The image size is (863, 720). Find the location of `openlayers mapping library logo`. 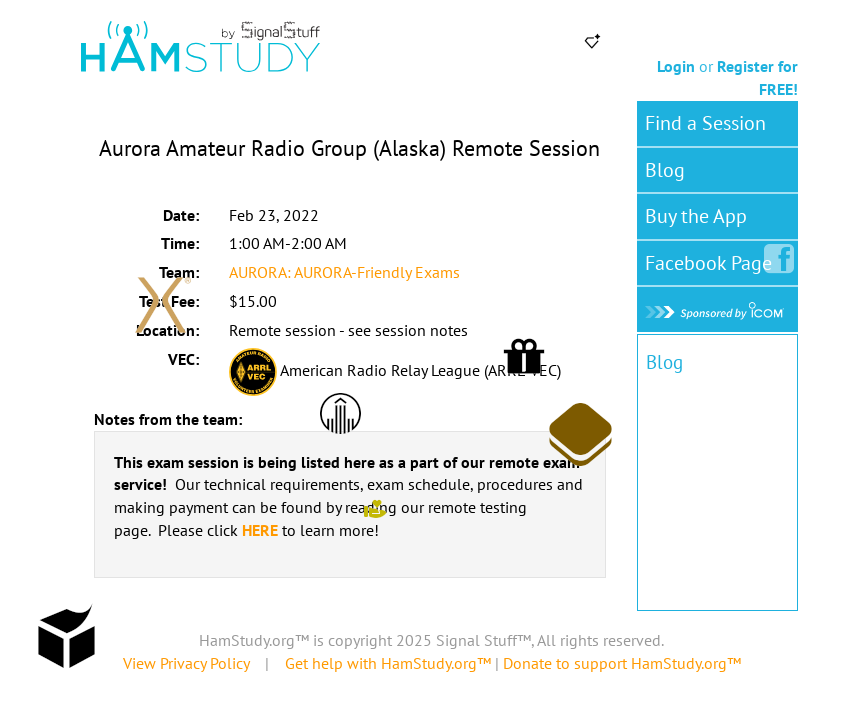

openlayers mapping library logo is located at coordinates (580, 434).